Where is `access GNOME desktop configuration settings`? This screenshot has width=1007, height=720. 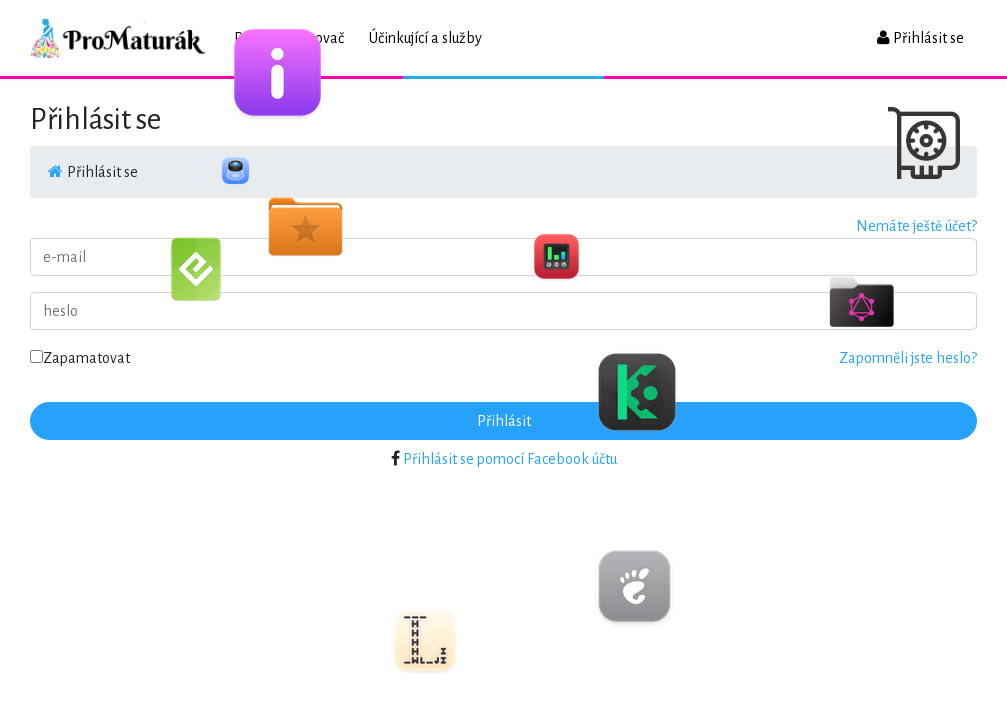 access GNOME desktop configuration settings is located at coordinates (634, 587).